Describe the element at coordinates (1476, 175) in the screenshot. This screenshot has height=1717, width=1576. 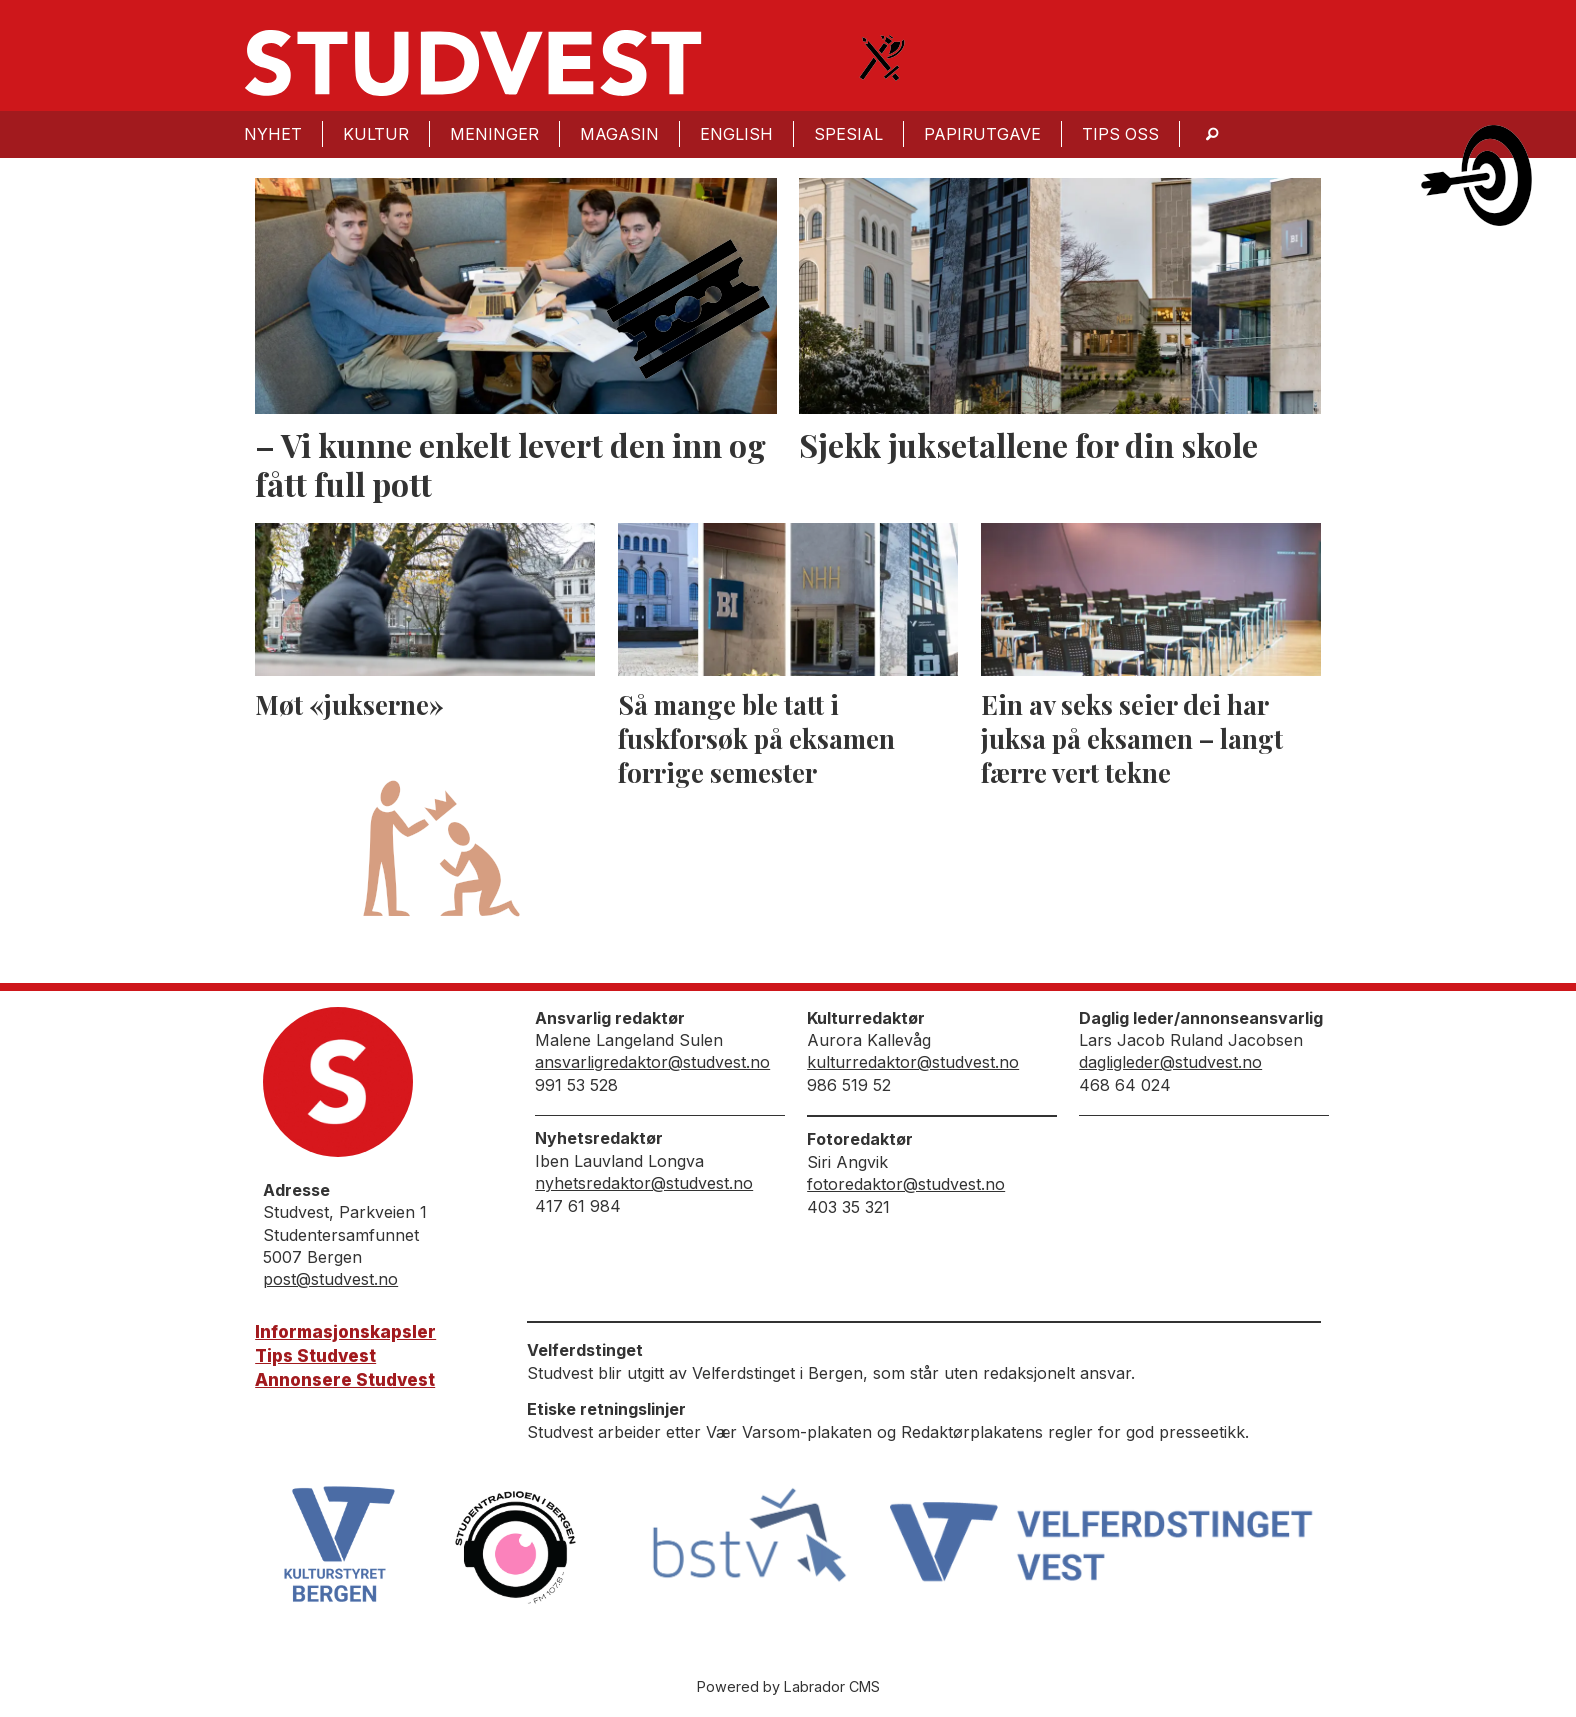
I see `set or view your goals` at that location.